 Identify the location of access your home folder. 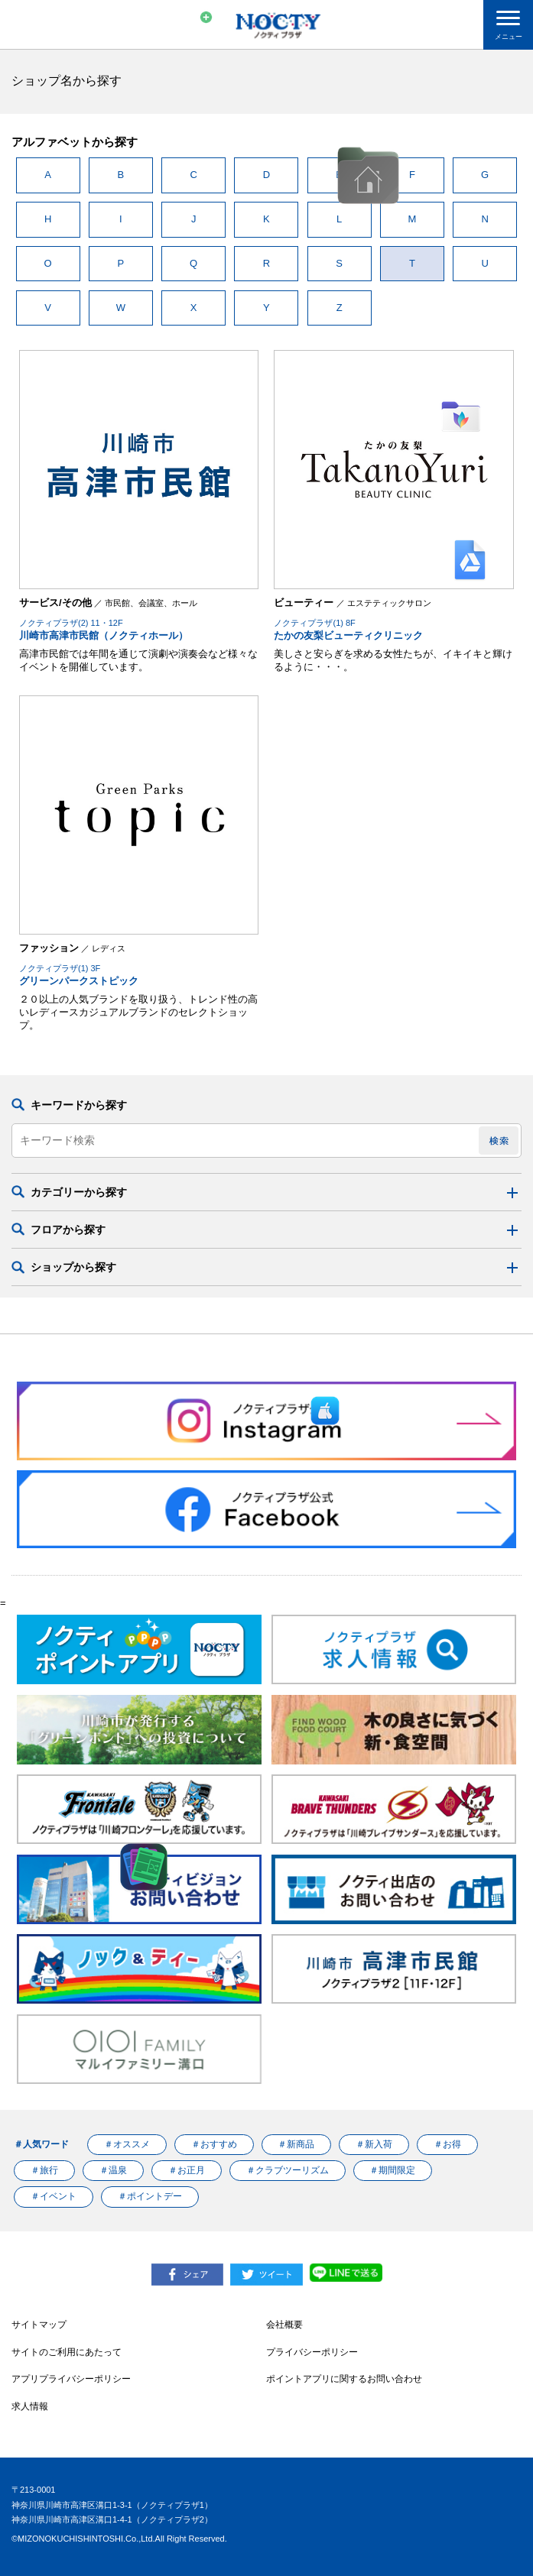
(368, 175).